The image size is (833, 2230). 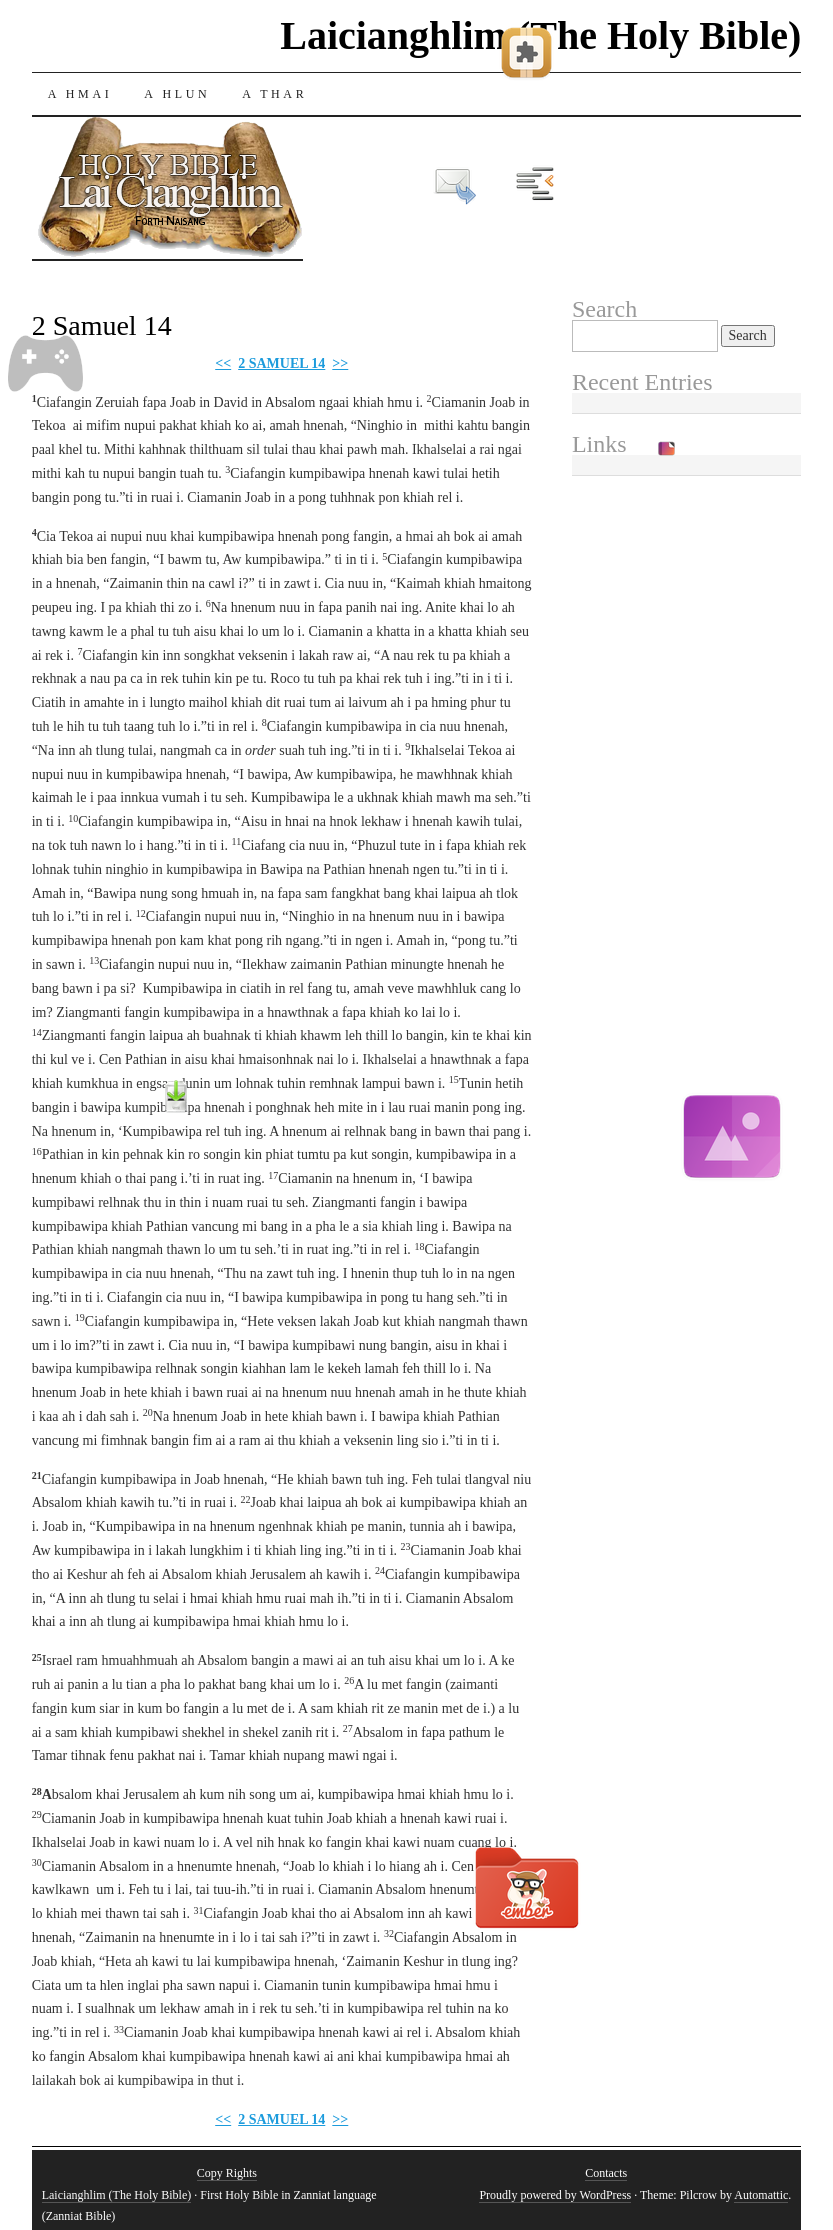 What do you see at coordinates (454, 183) in the screenshot?
I see `forward this email to another recipient` at bounding box center [454, 183].